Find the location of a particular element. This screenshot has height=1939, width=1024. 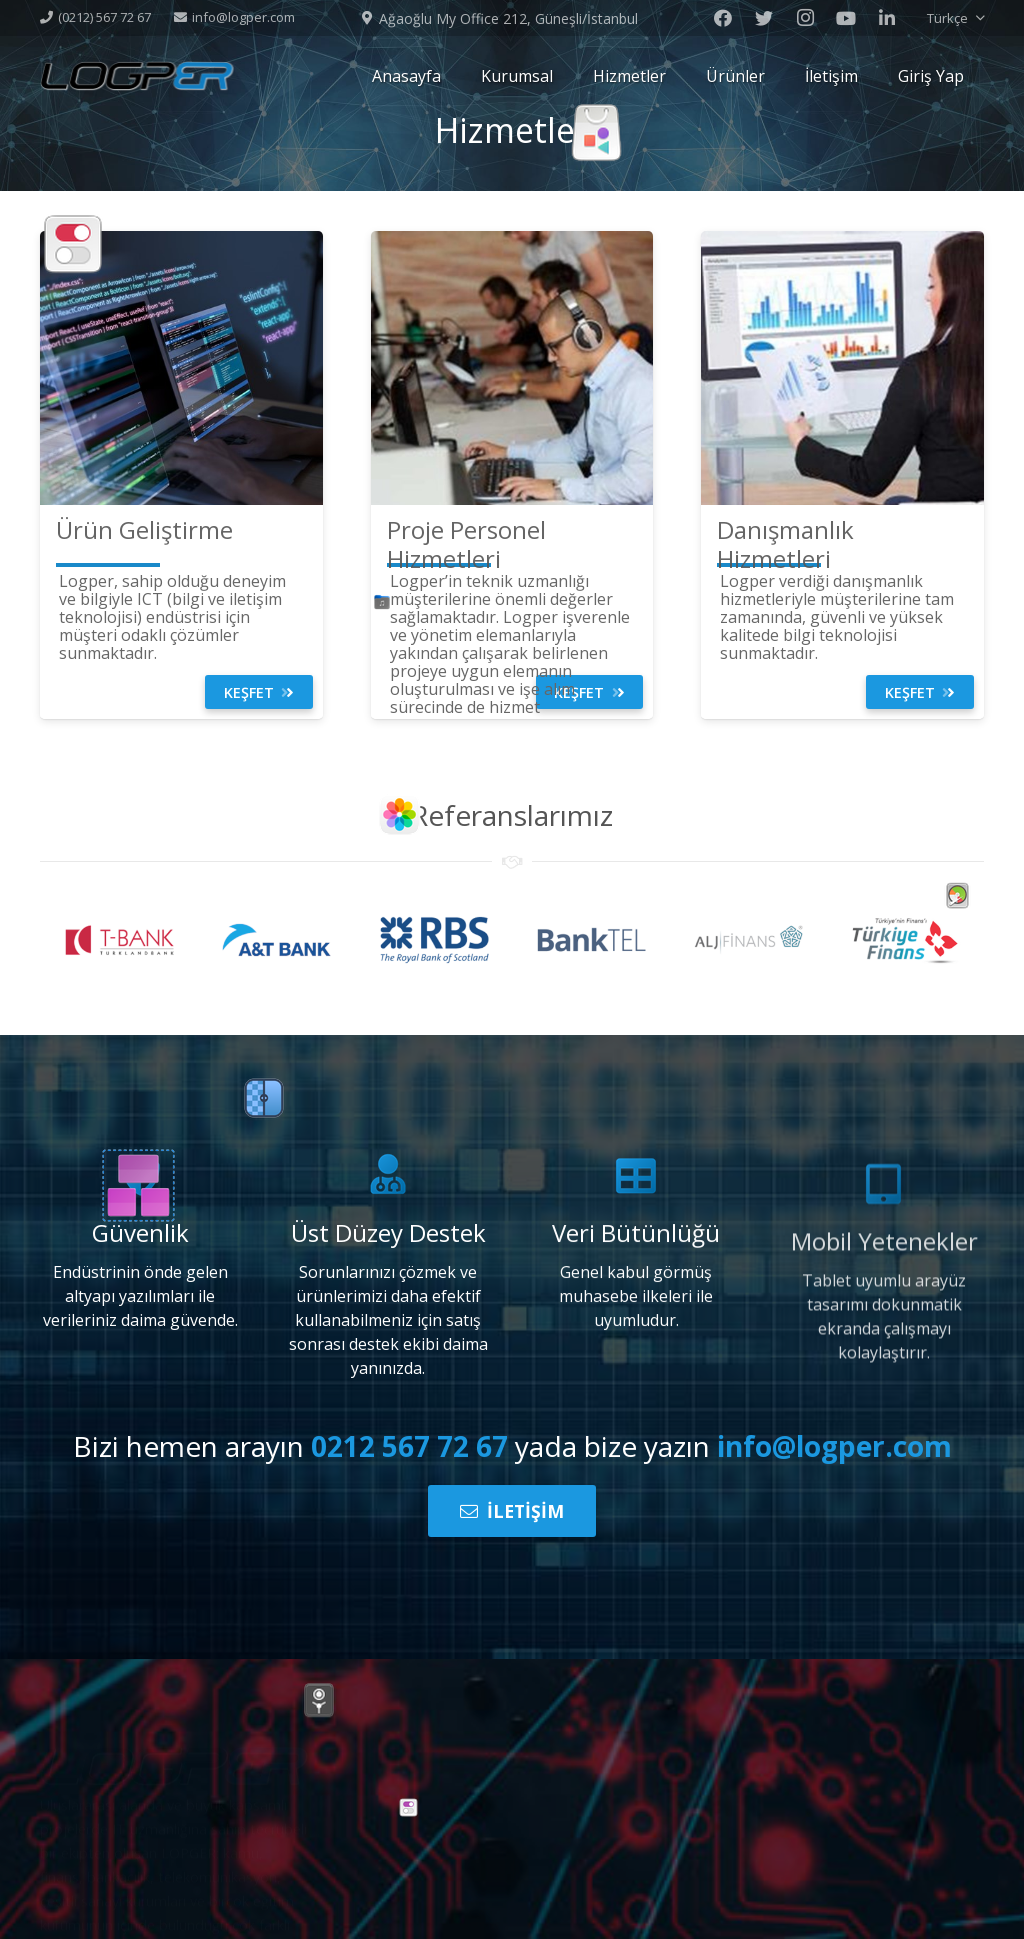

open shotwell photo manager is located at coordinates (399, 814).